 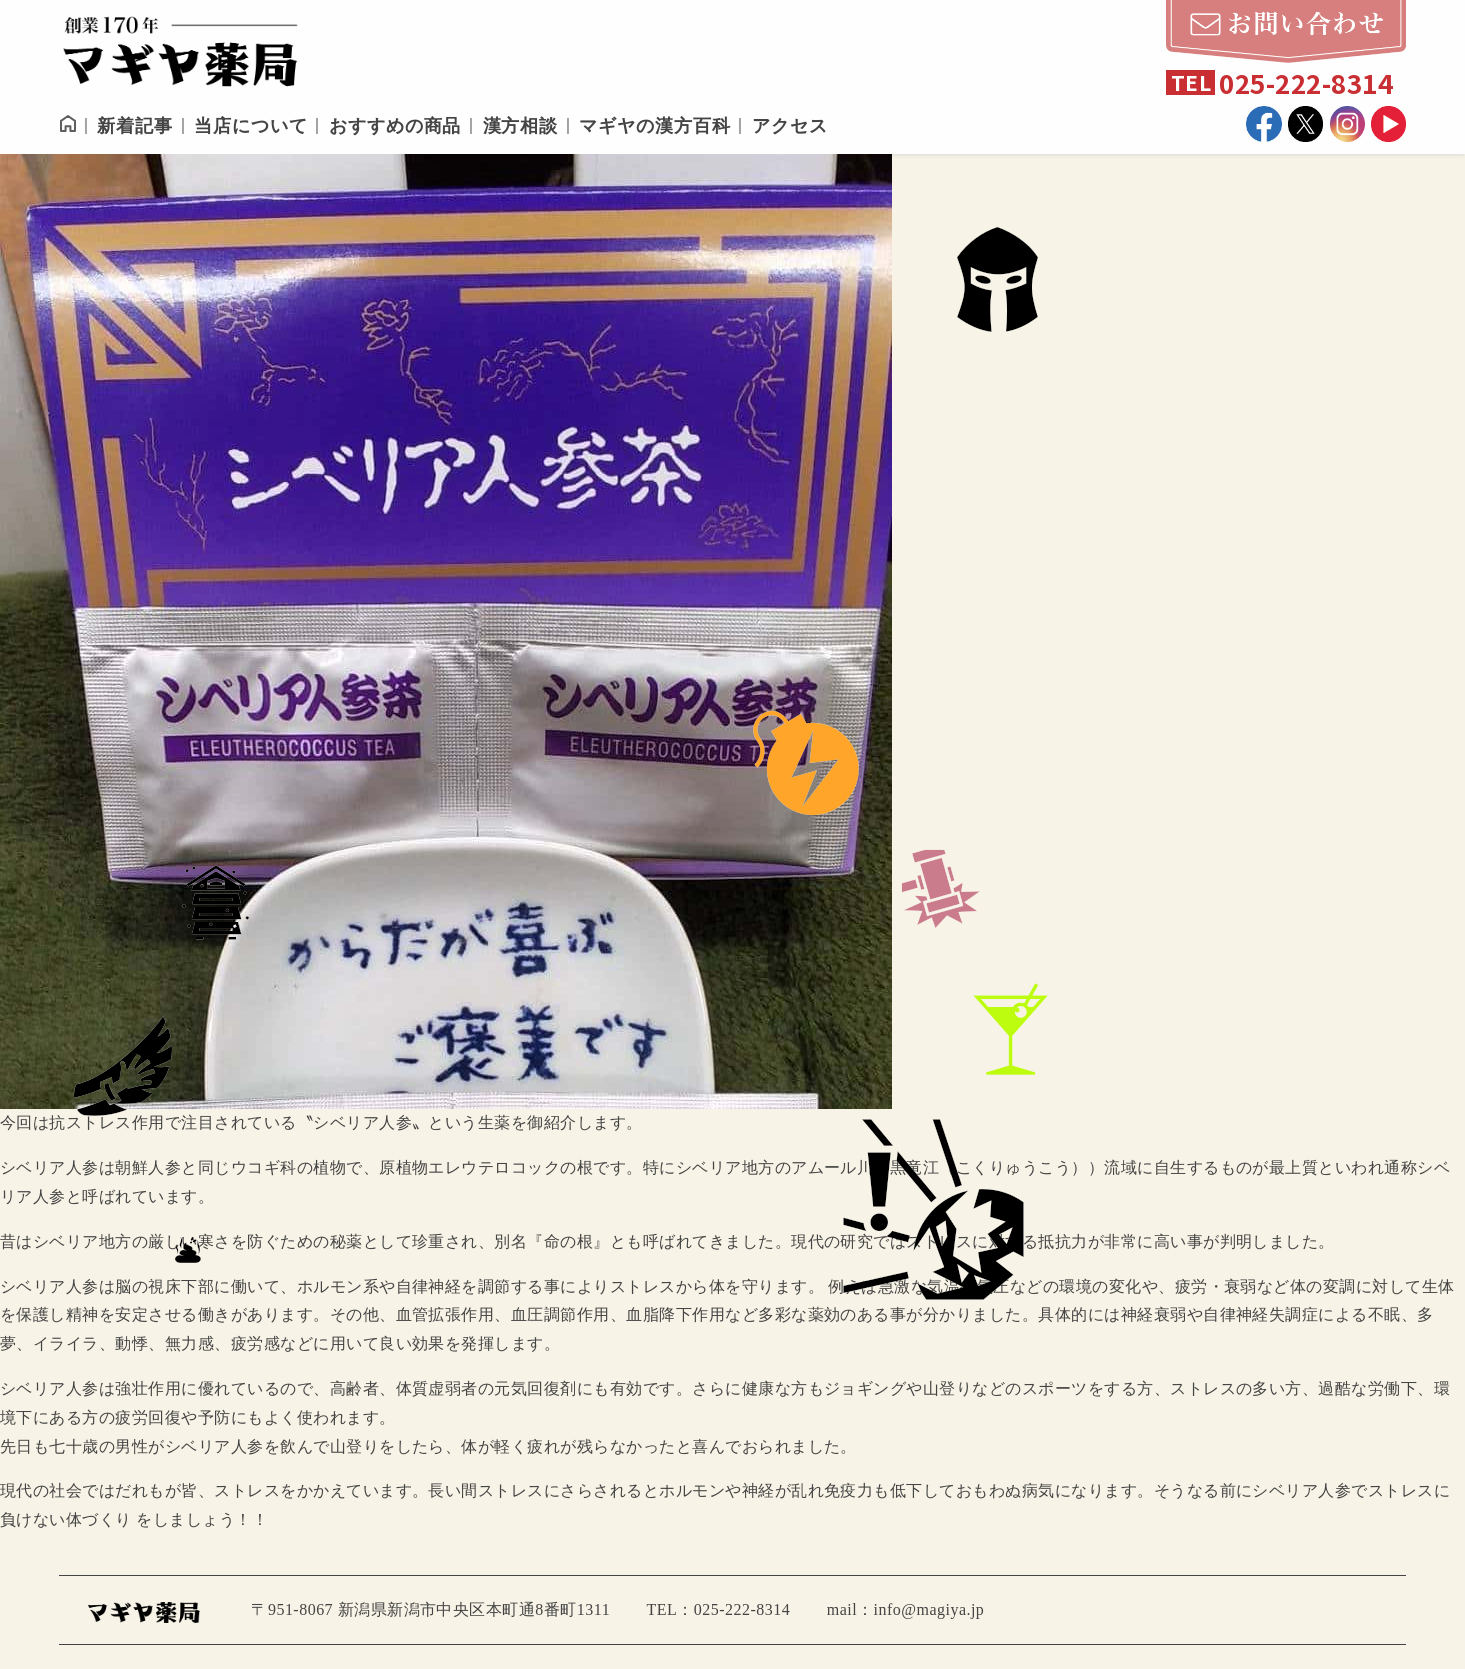 What do you see at coordinates (806, 763) in the screenshot?
I see `activate an explosive or power attack ability` at bounding box center [806, 763].